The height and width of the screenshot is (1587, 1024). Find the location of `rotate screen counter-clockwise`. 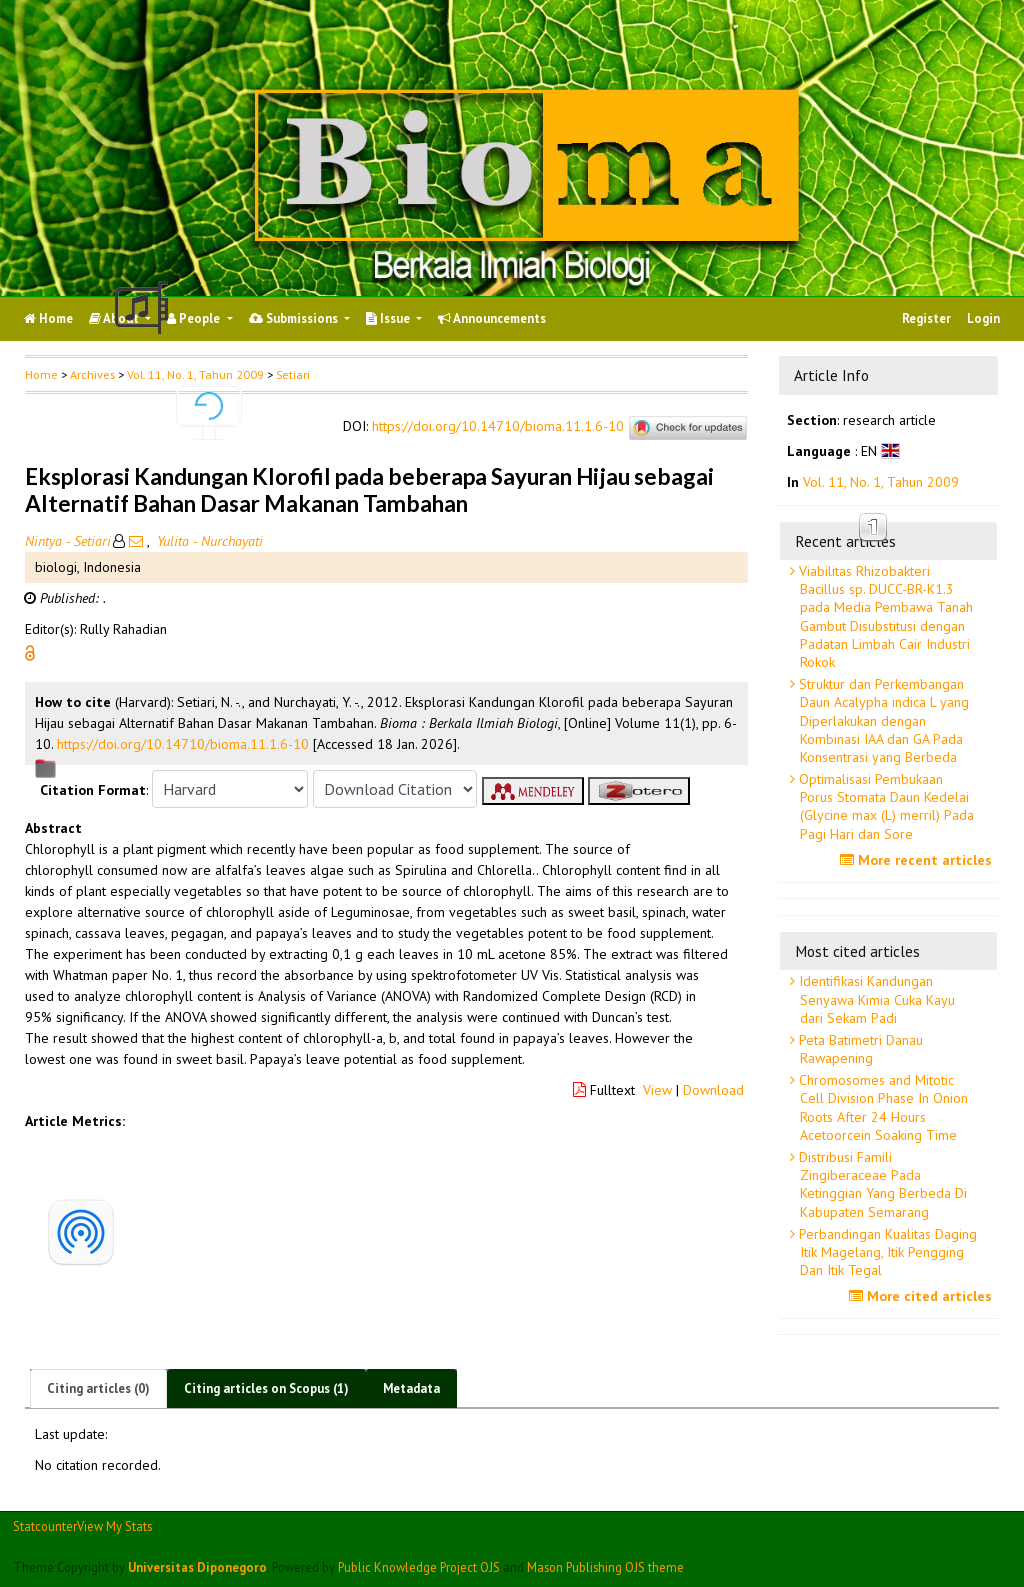

rotate screen counter-clockwise is located at coordinates (209, 413).